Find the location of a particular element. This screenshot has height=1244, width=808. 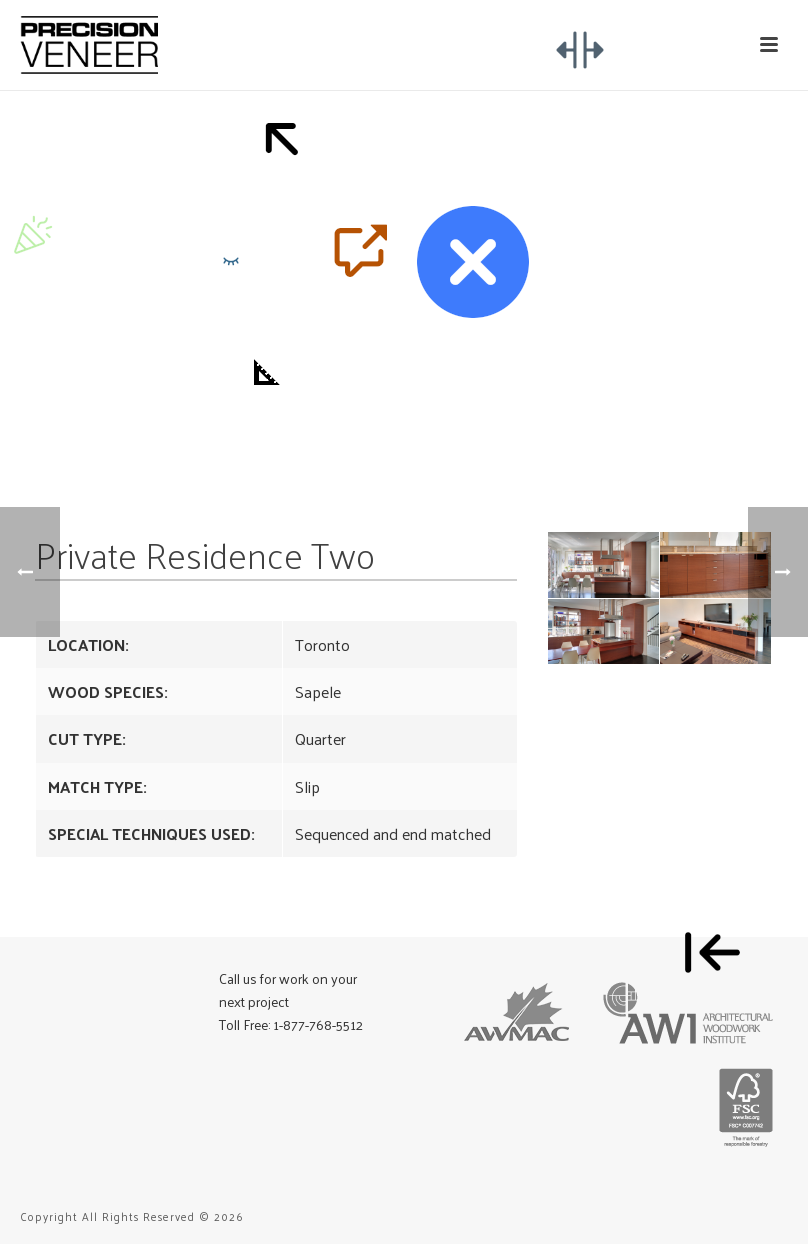

close or dismiss a dialog is located at coordinates (473, 262).